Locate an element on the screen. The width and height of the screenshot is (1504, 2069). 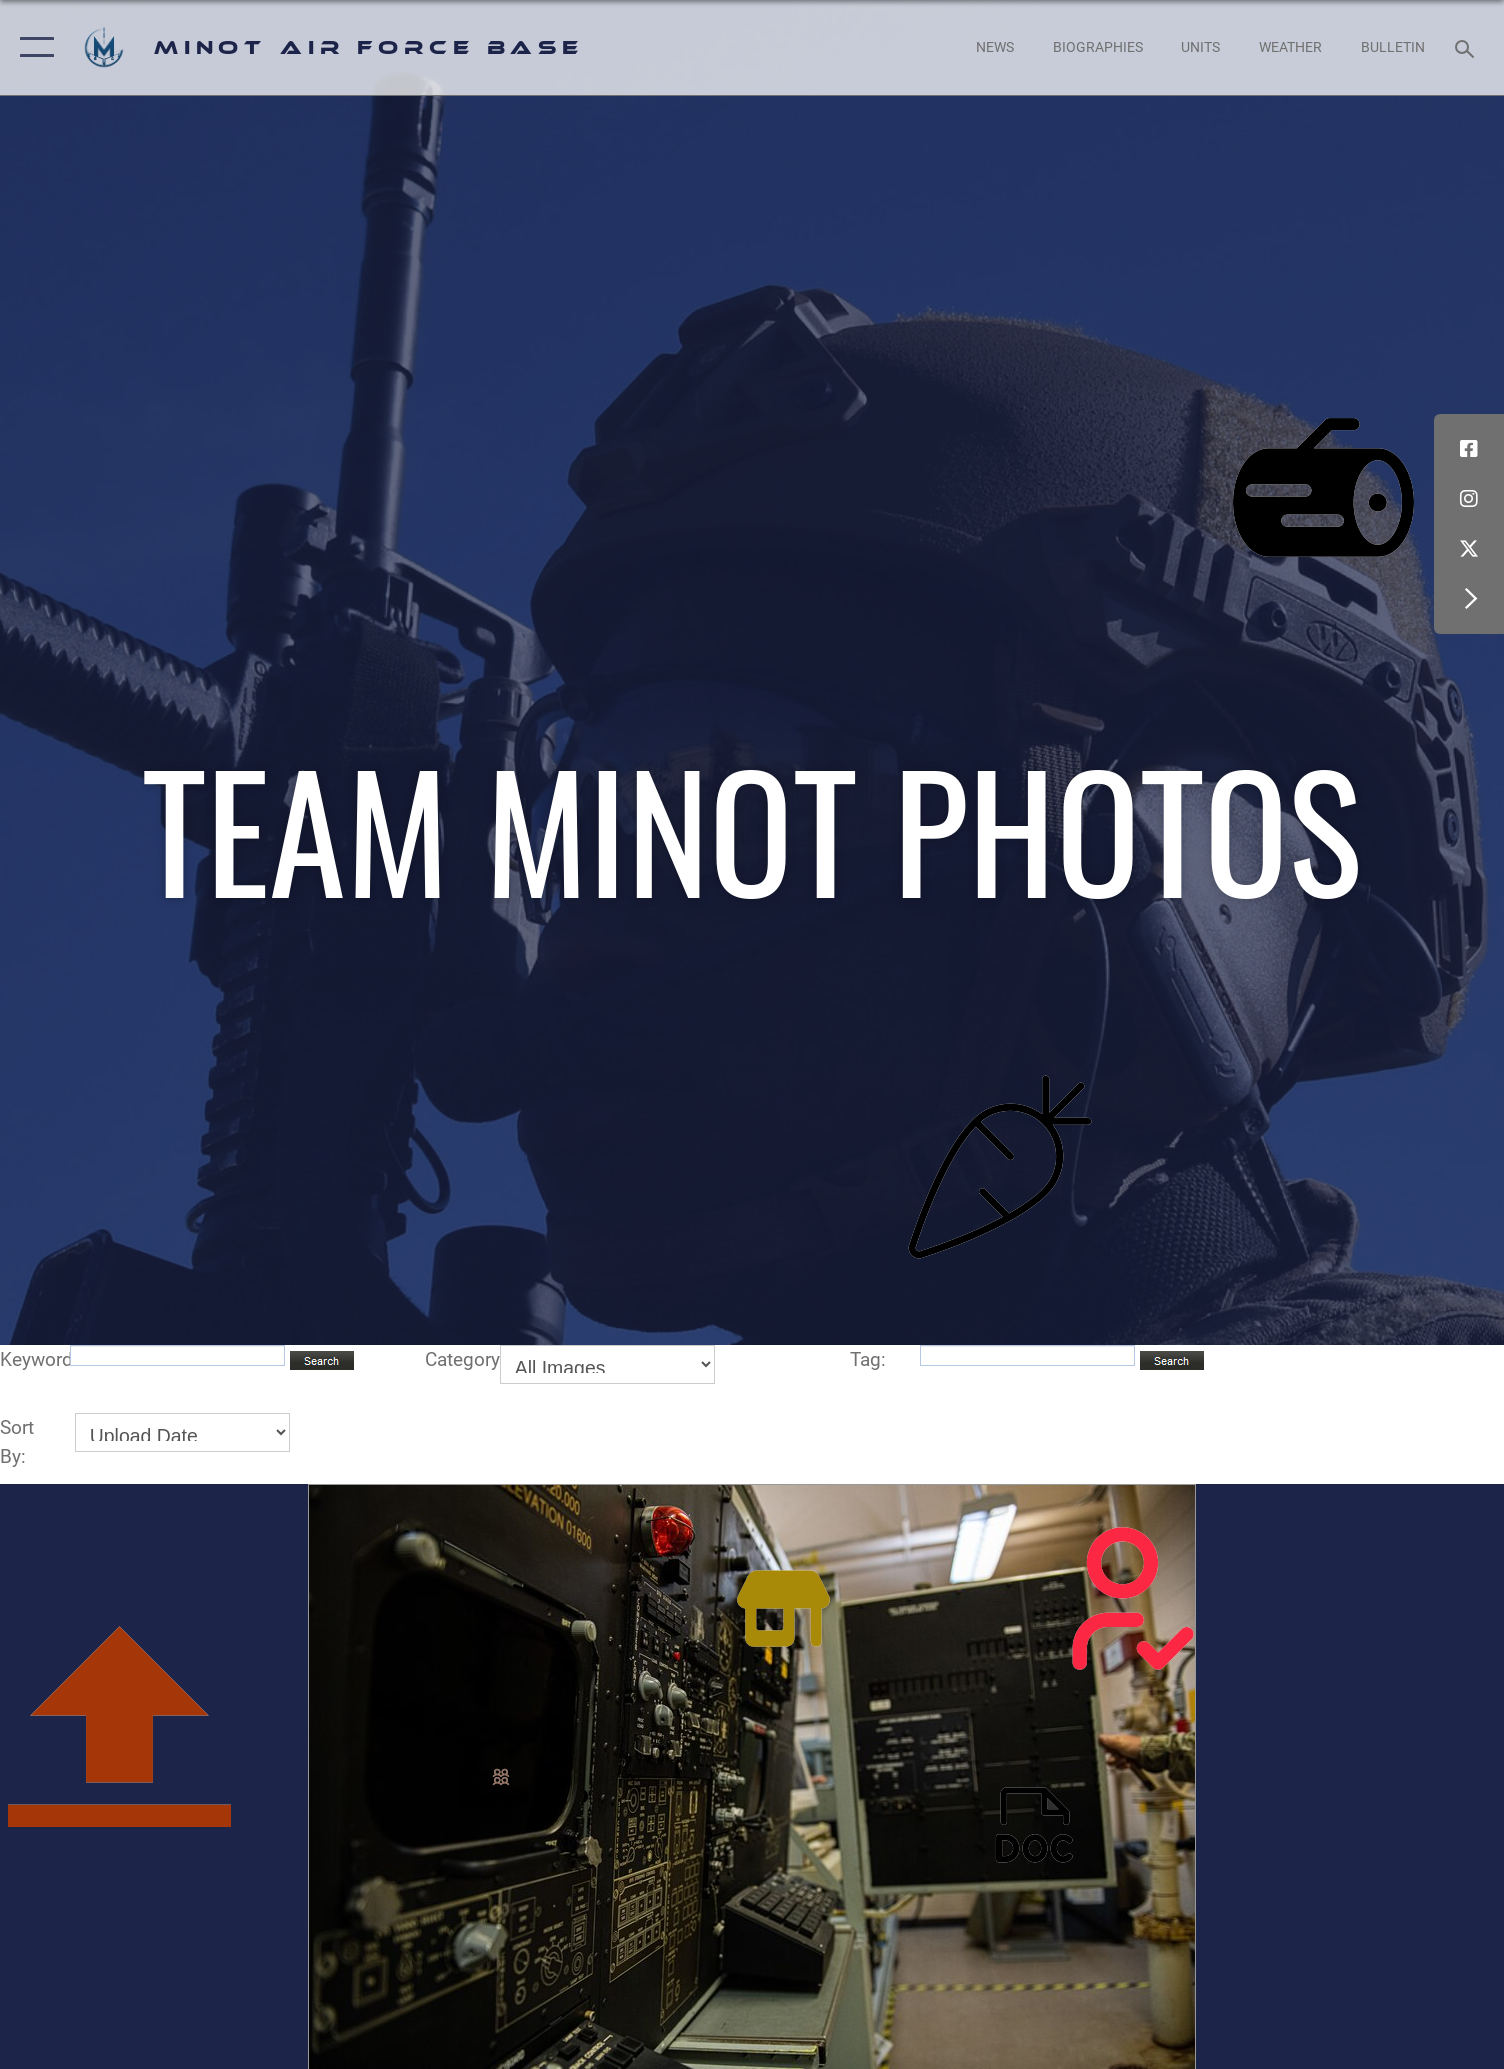
browse vegetable or produce category is located at coordinates (996, 1170).